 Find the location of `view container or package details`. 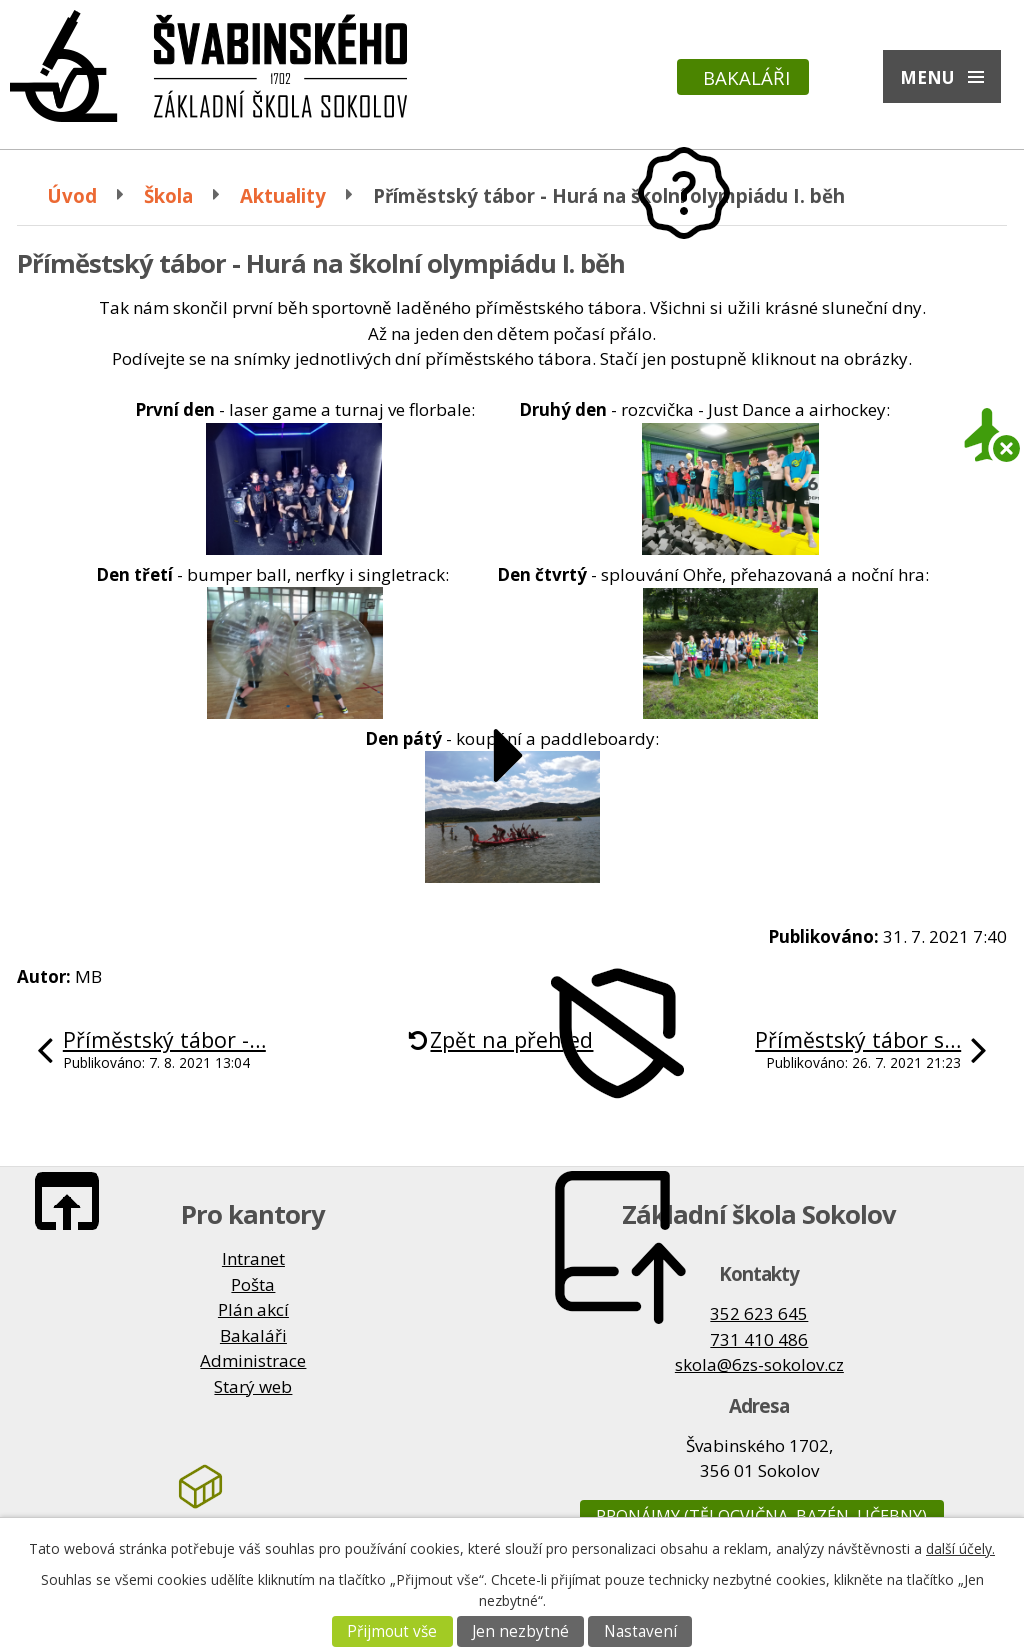

view container or package details is located at coordinates (200, 1486).